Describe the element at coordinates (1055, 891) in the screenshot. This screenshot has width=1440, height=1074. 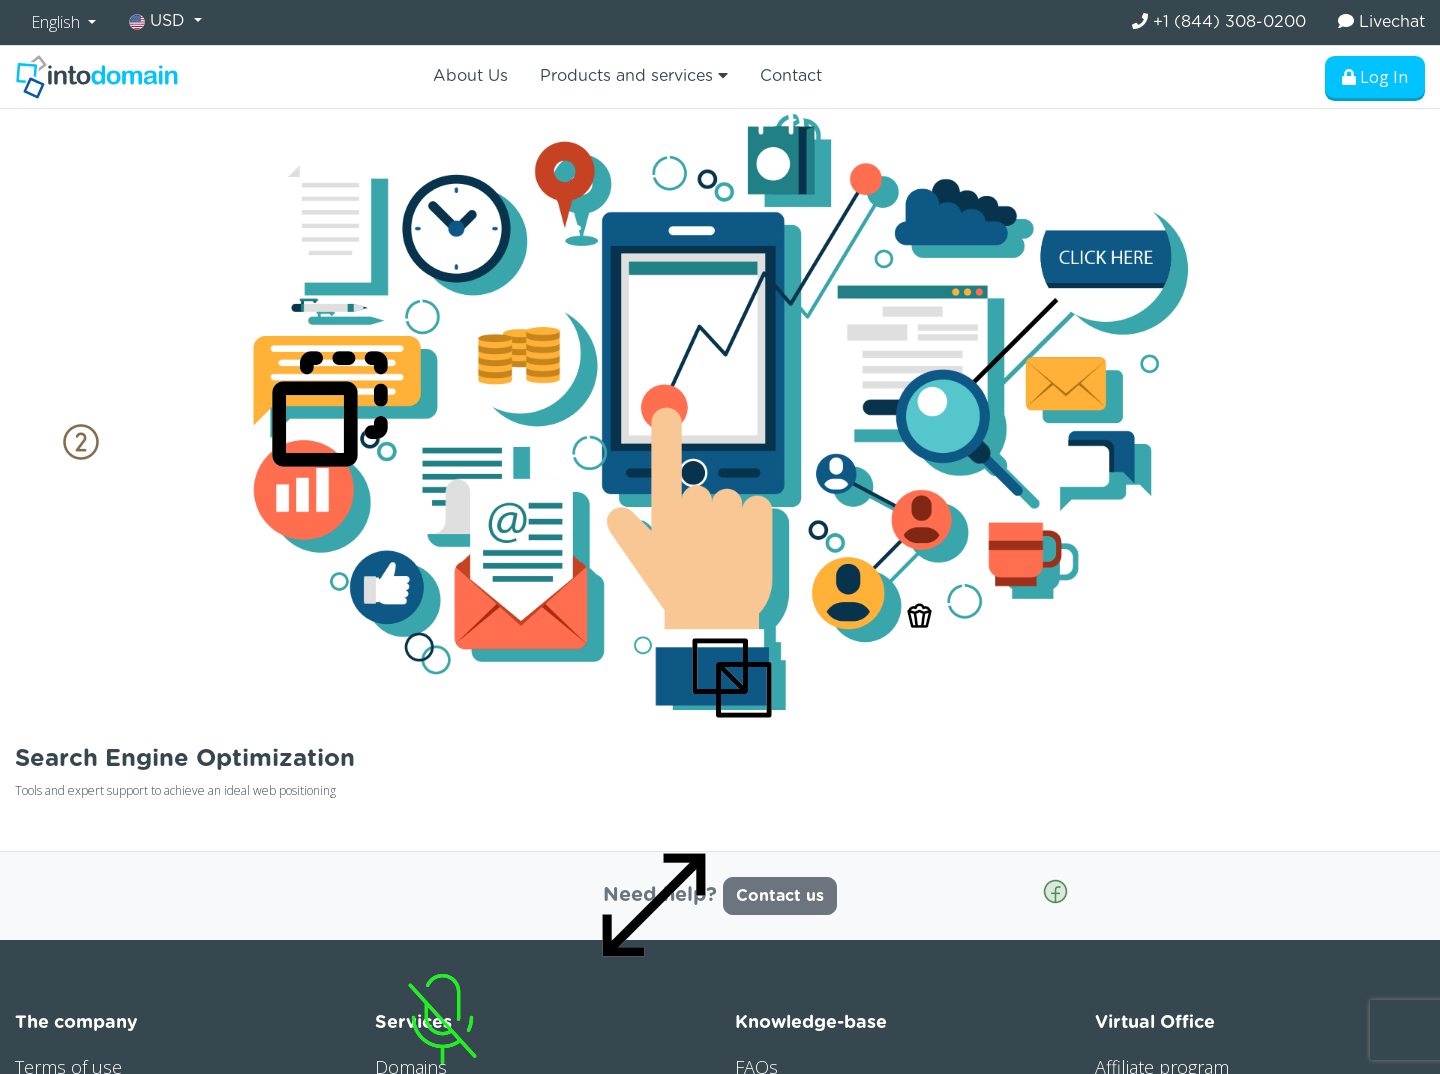
I see `link to facebook profile or page` at that location.